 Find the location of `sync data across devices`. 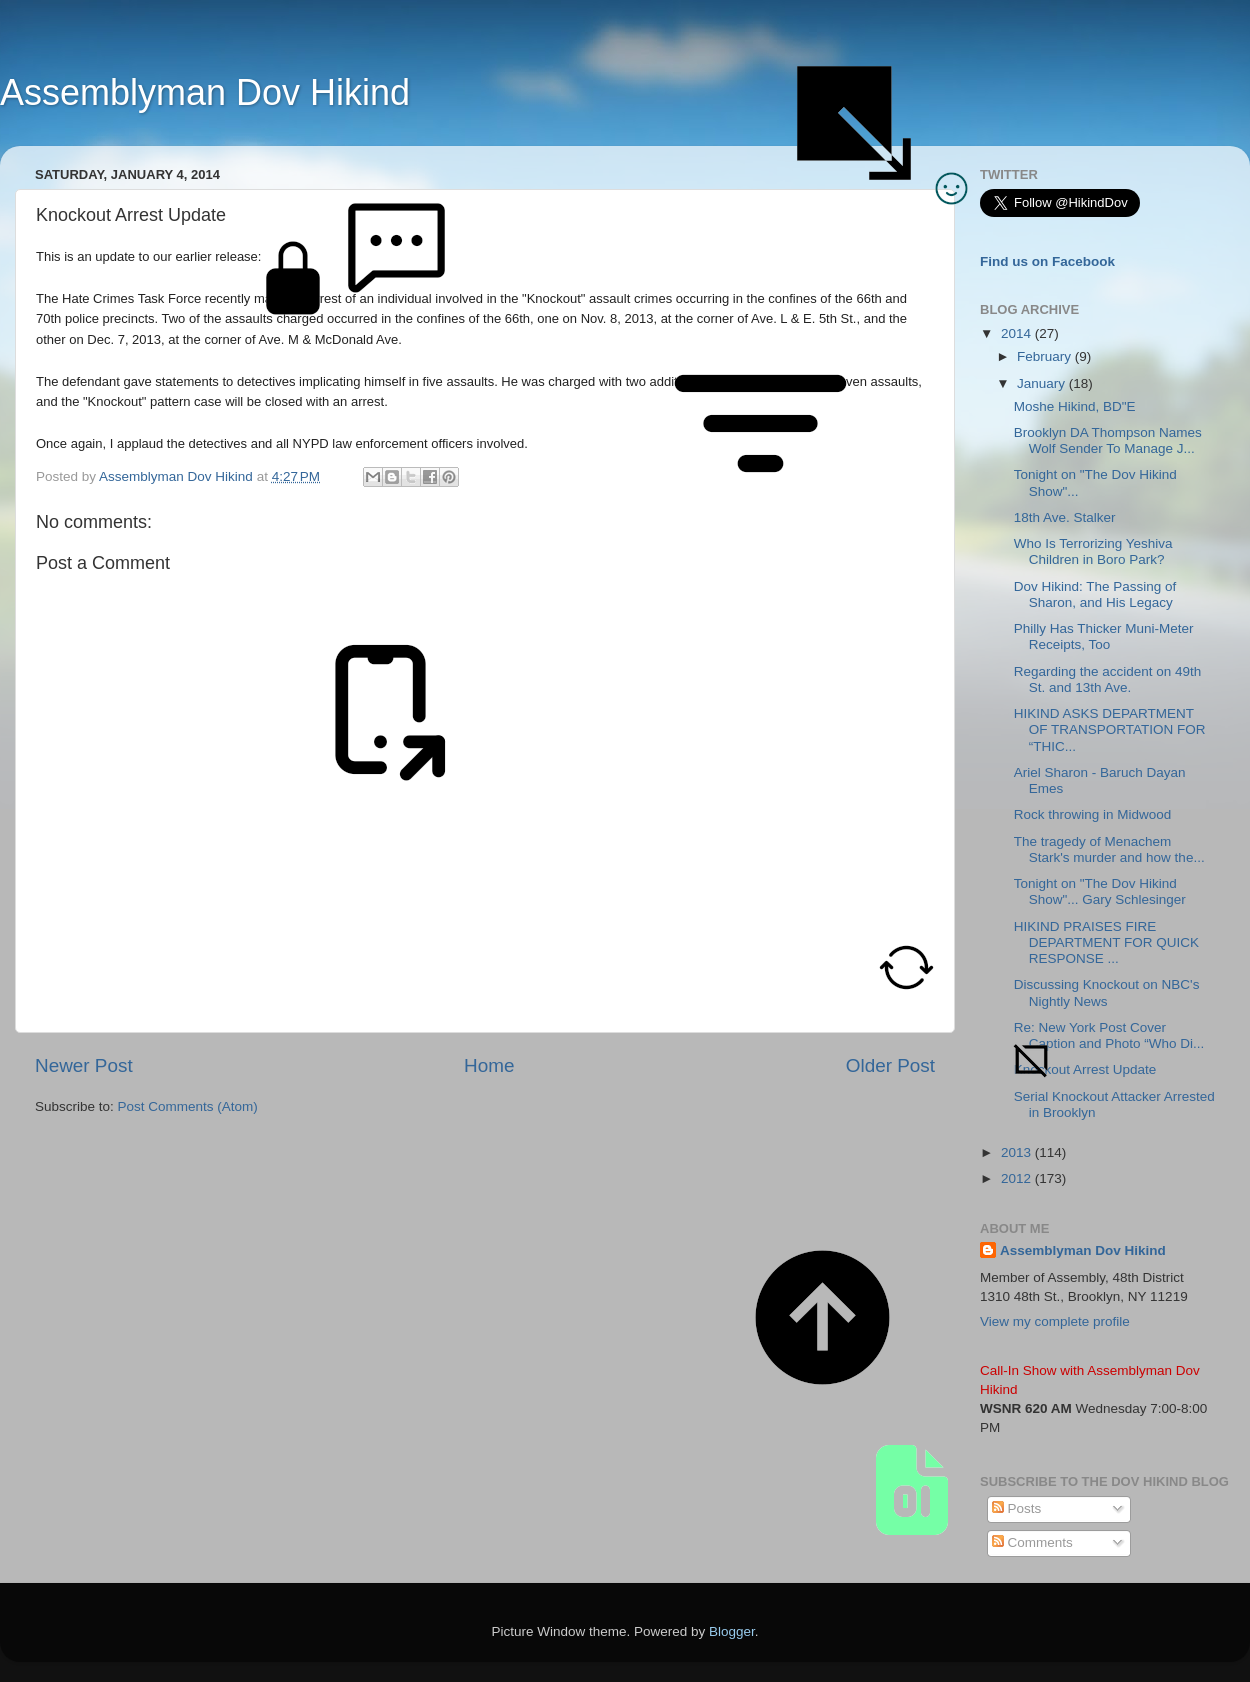

sync data across devices is located at coordinates (906, 967).